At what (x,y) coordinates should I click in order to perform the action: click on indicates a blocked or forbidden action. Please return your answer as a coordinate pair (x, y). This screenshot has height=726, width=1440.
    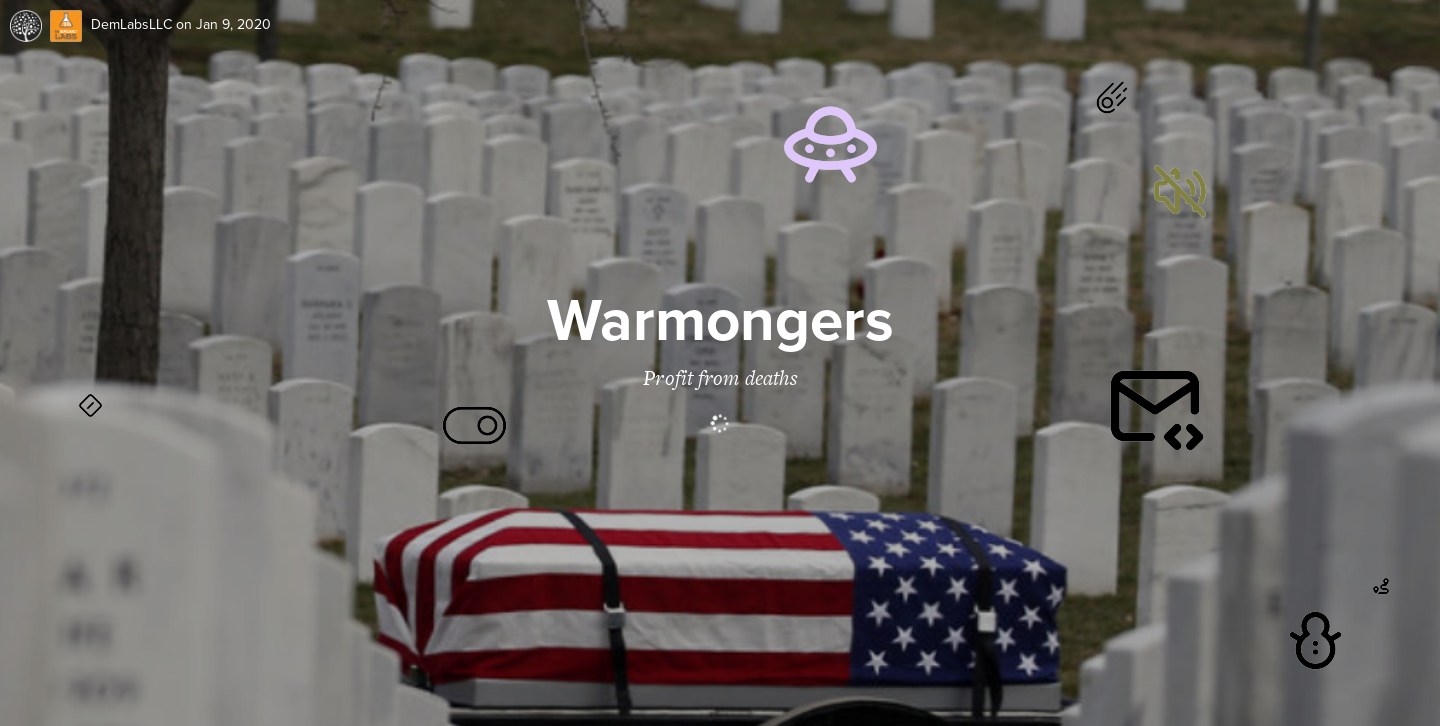
    Looking at the image, I should click on (90, 405).